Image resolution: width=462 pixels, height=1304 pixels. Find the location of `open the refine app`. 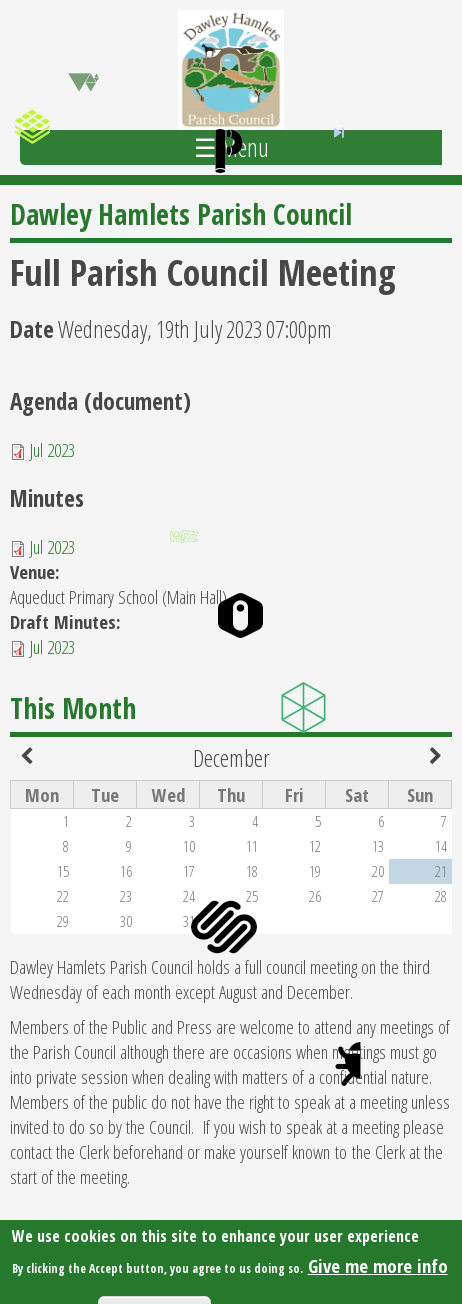

open the refine app is located at coordinates (240, 615).